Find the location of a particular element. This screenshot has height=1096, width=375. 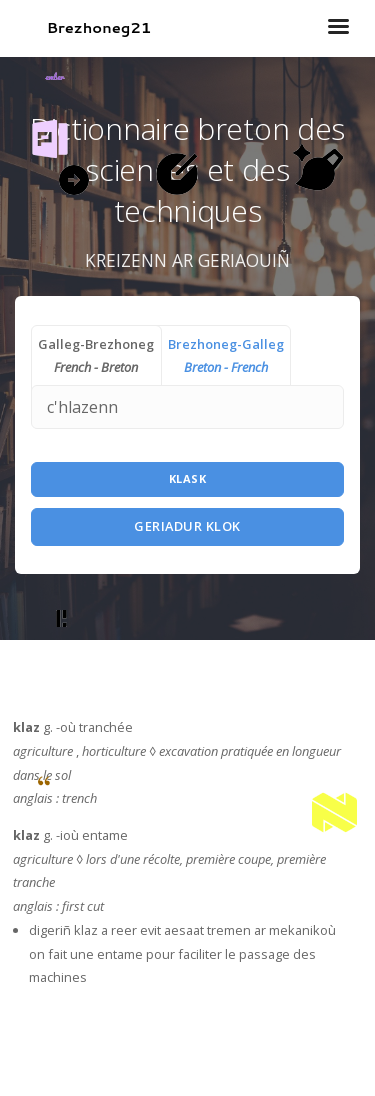

proceed to the next step is located at coordinates (74, 180).